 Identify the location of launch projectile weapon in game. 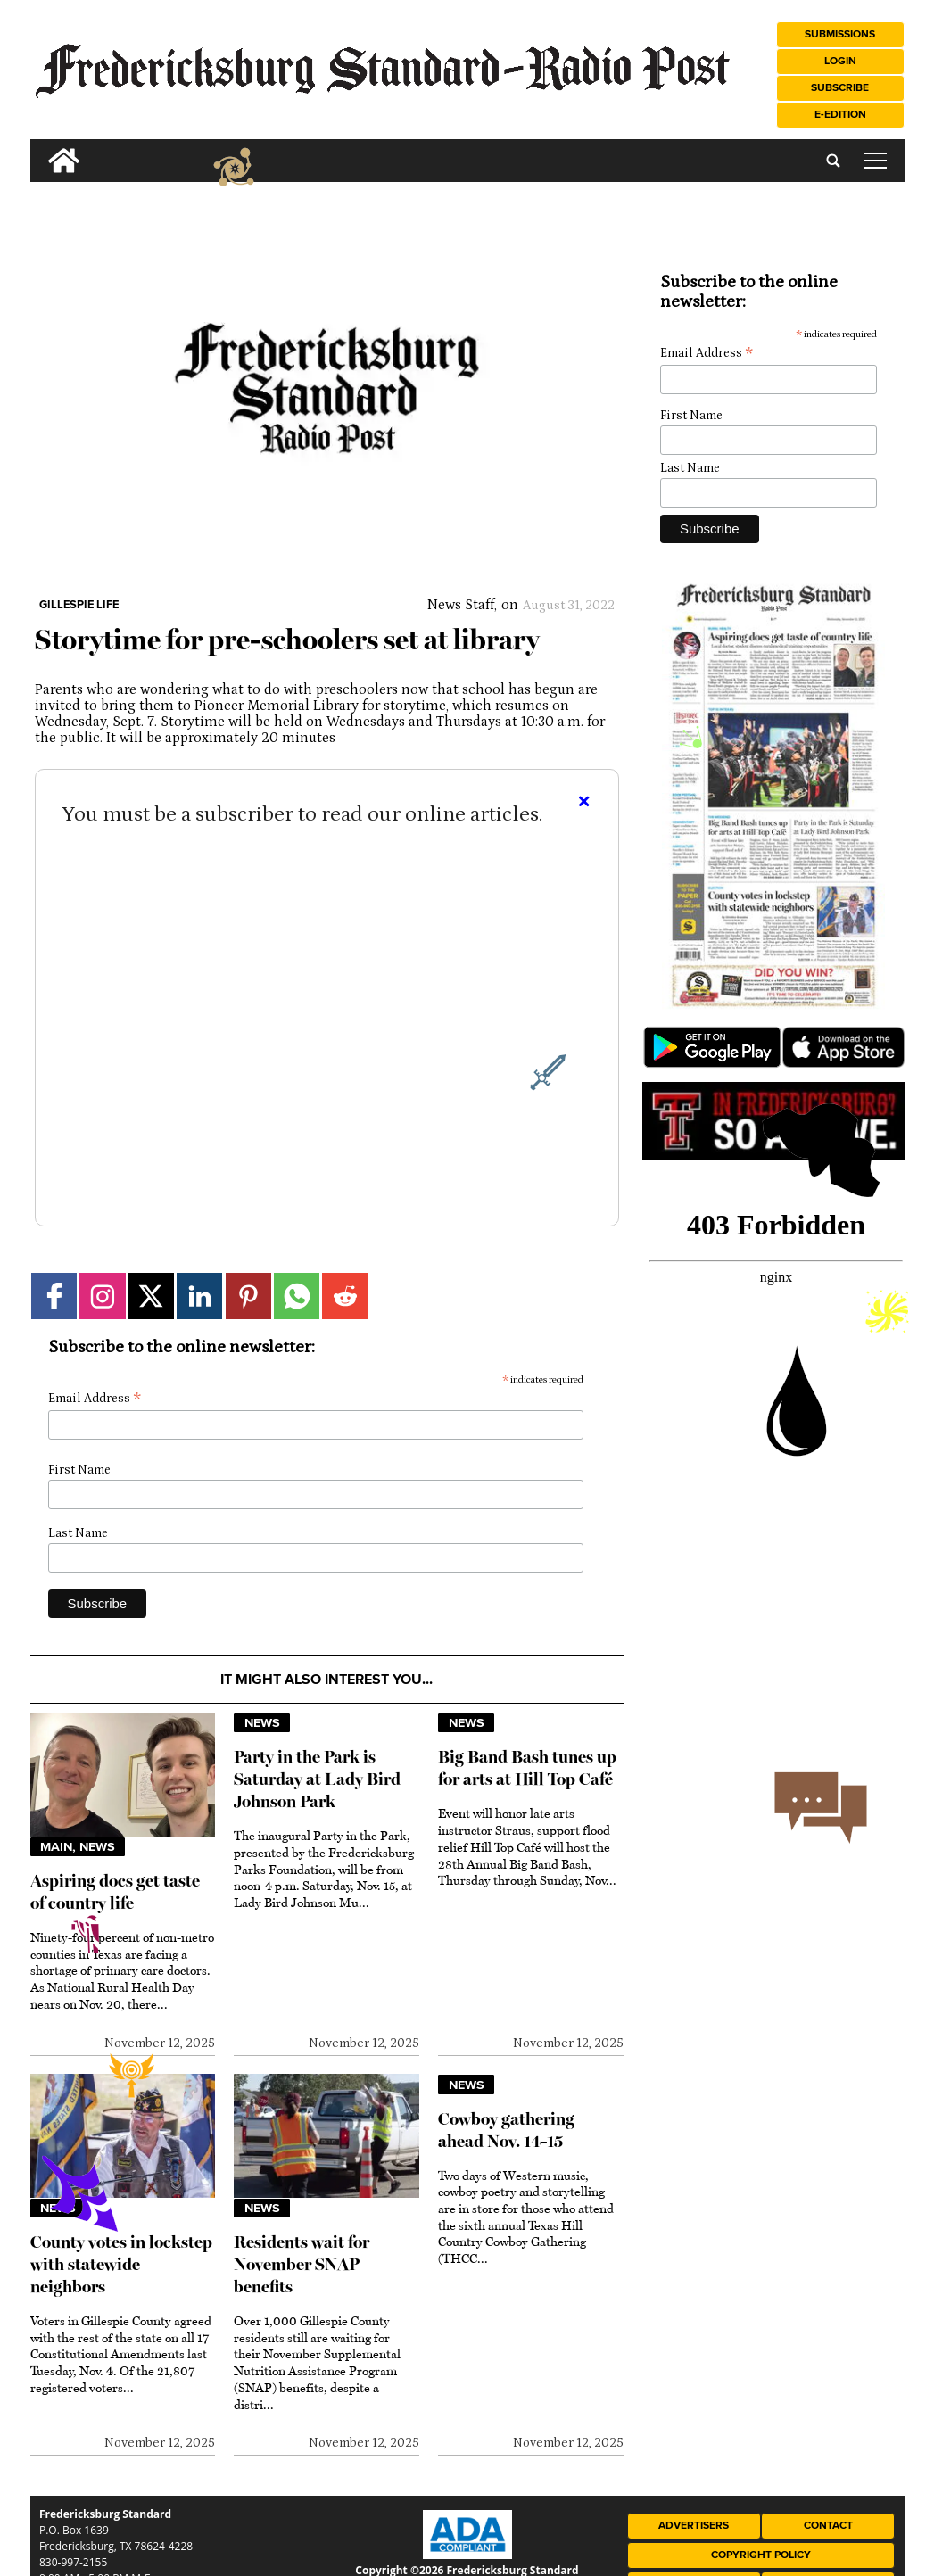
(80, 2194).